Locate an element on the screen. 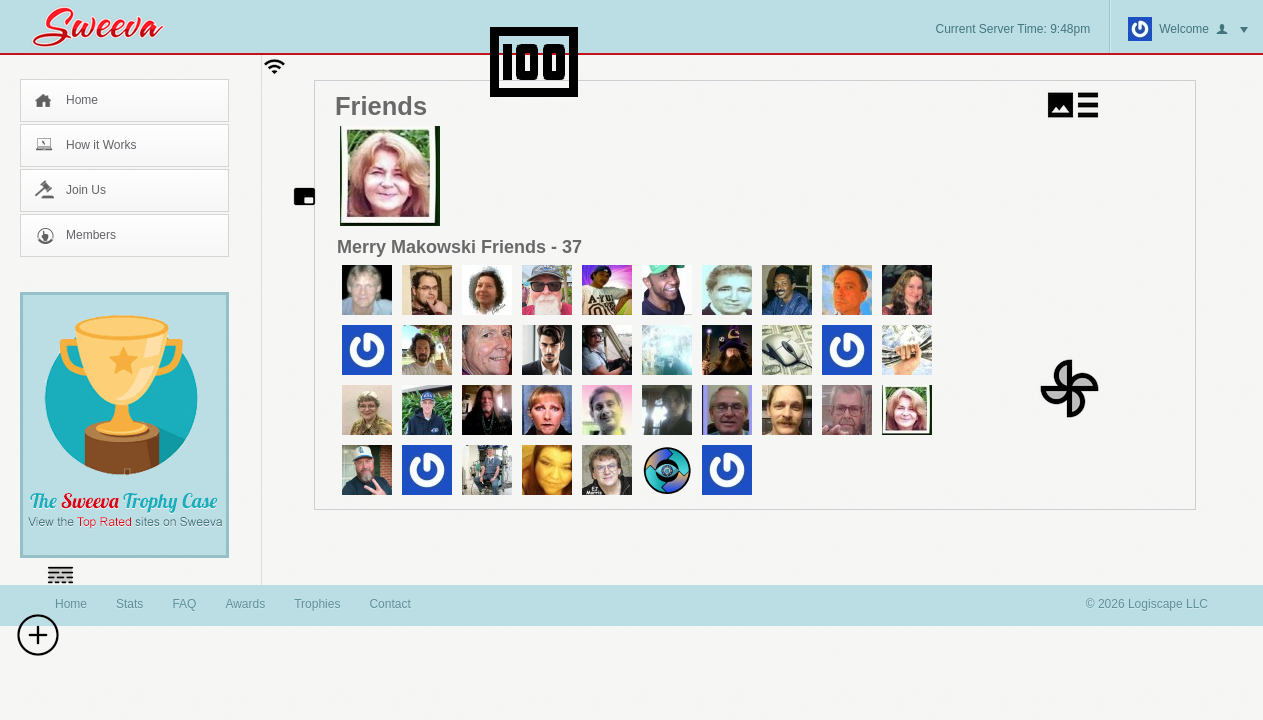 The image size is (1263, 720). view currency or monetary information is located at coordinates (534, 62).